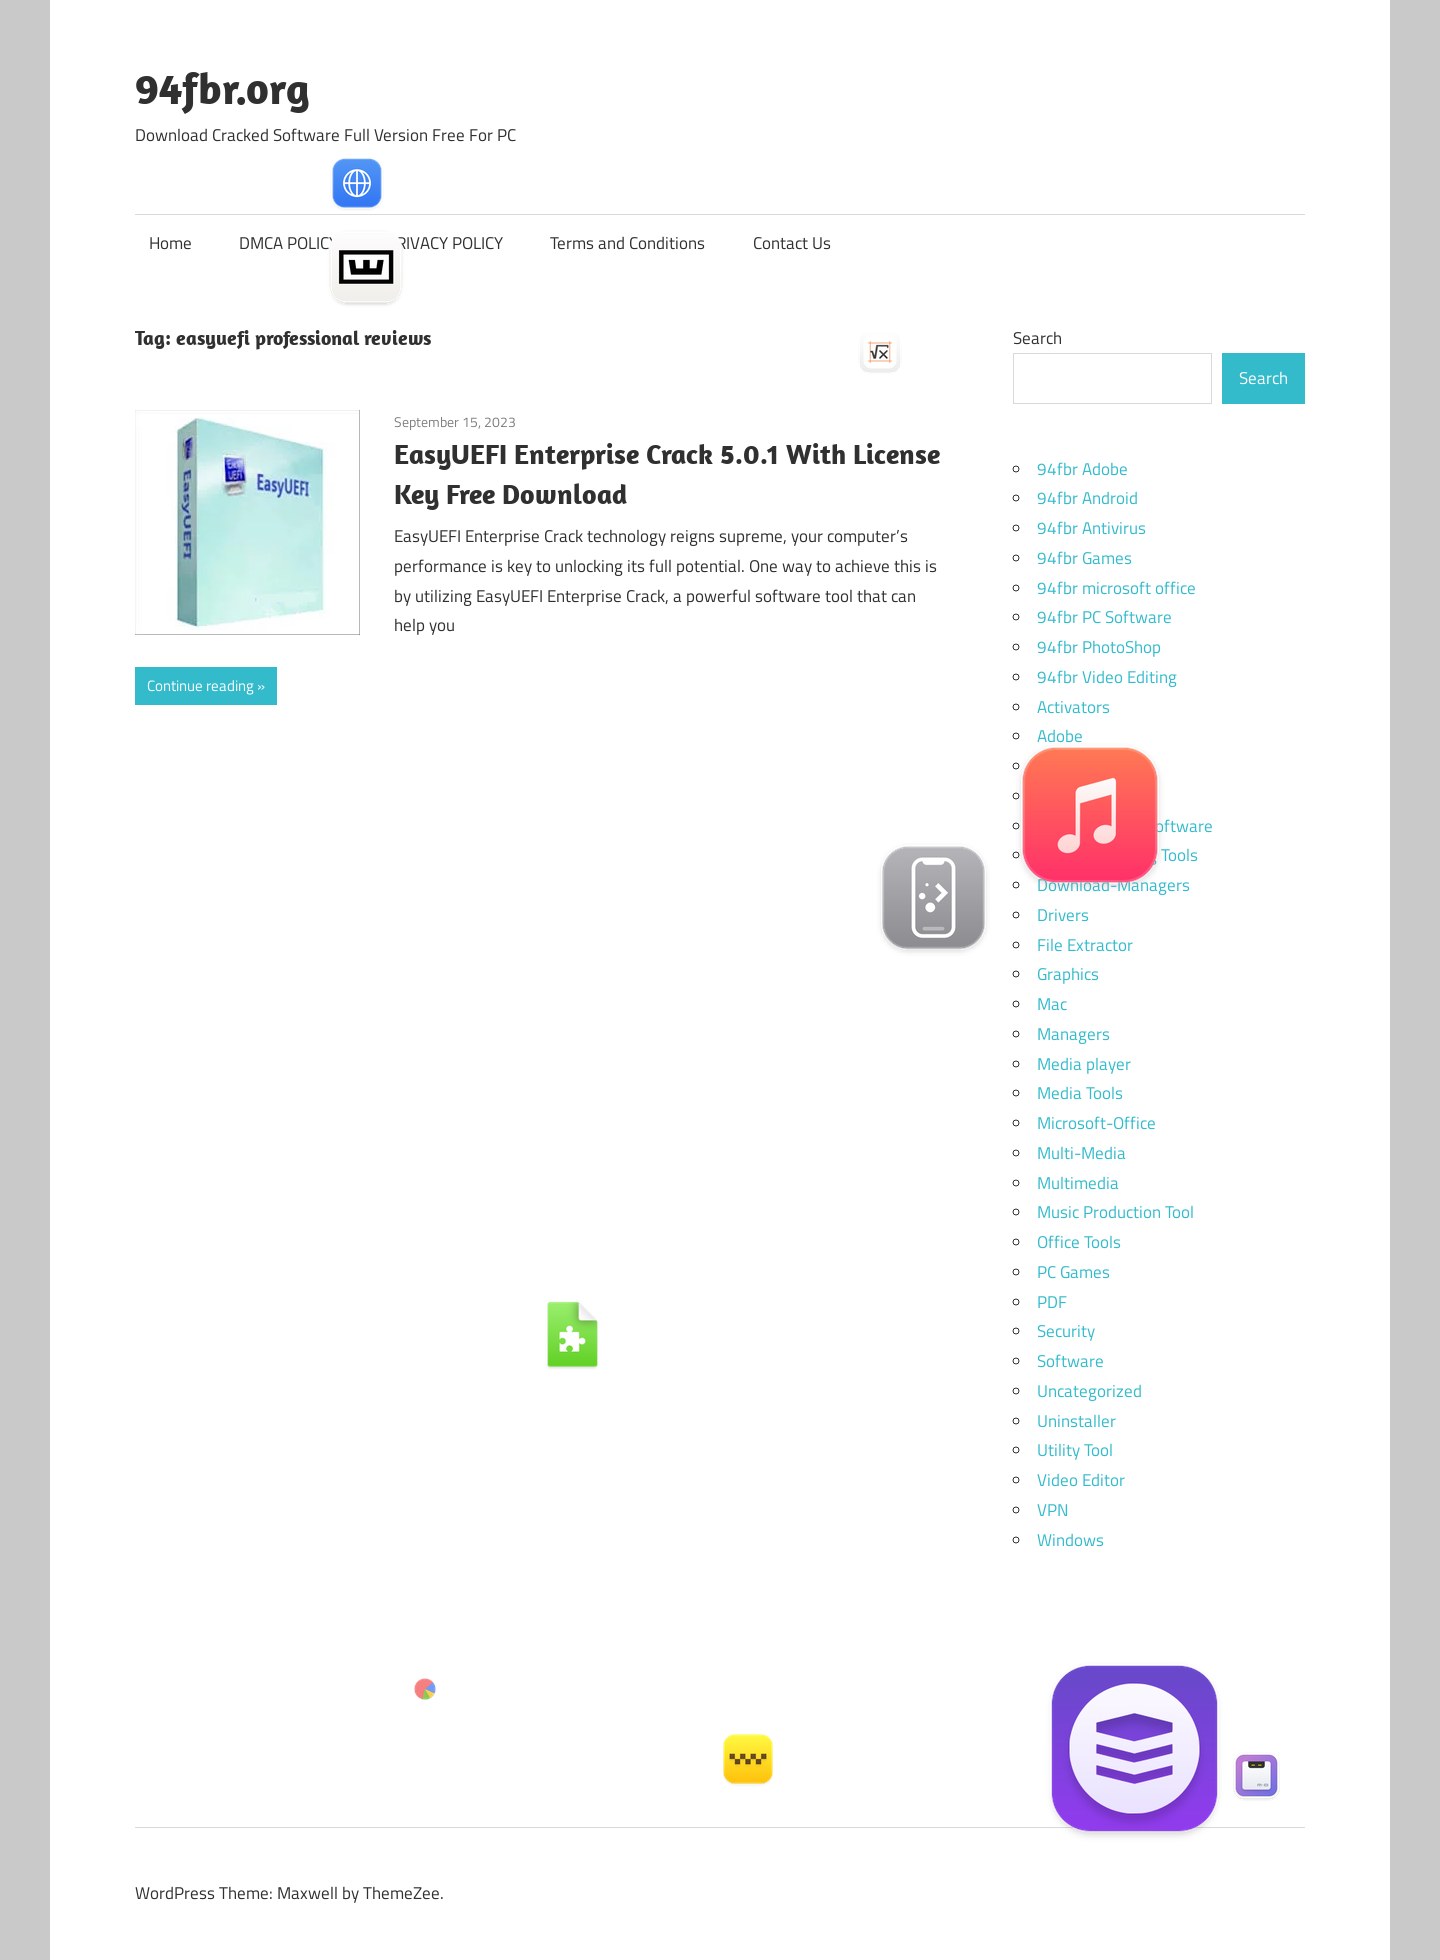  What do you see at coordinates (1090, 815) in the screenshot?
I see `open music or audio player app` at bounding box center [1090, 815].